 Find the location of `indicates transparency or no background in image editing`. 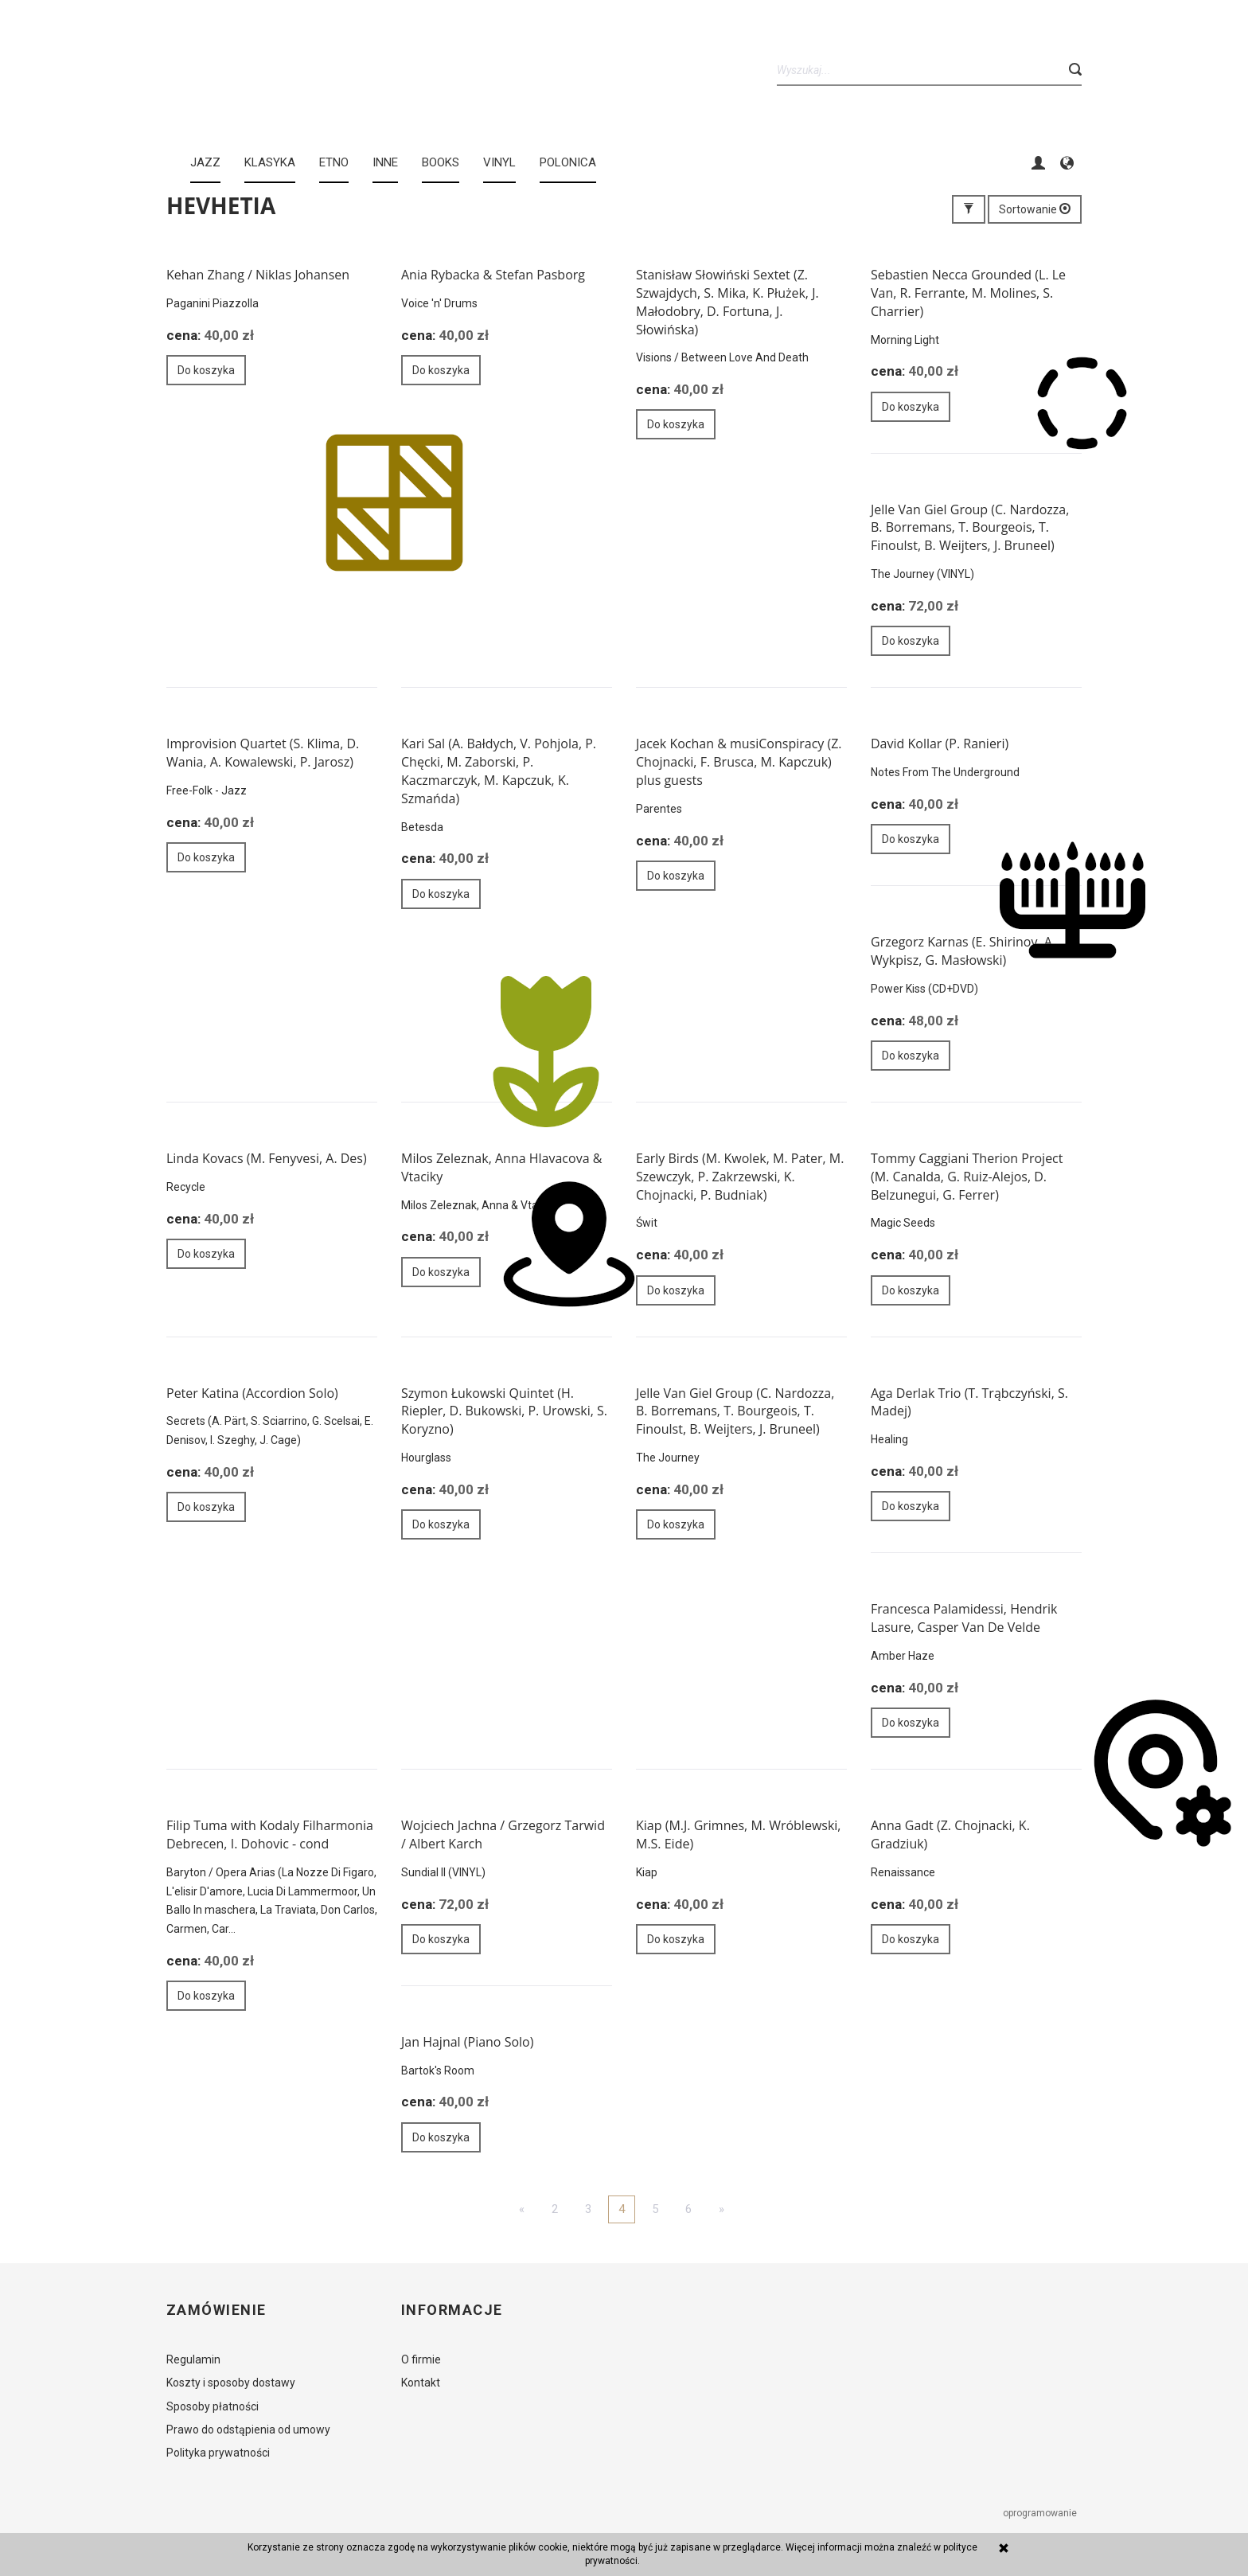

indicates transparency or no background in image editing is located at coordinates (394, 502).